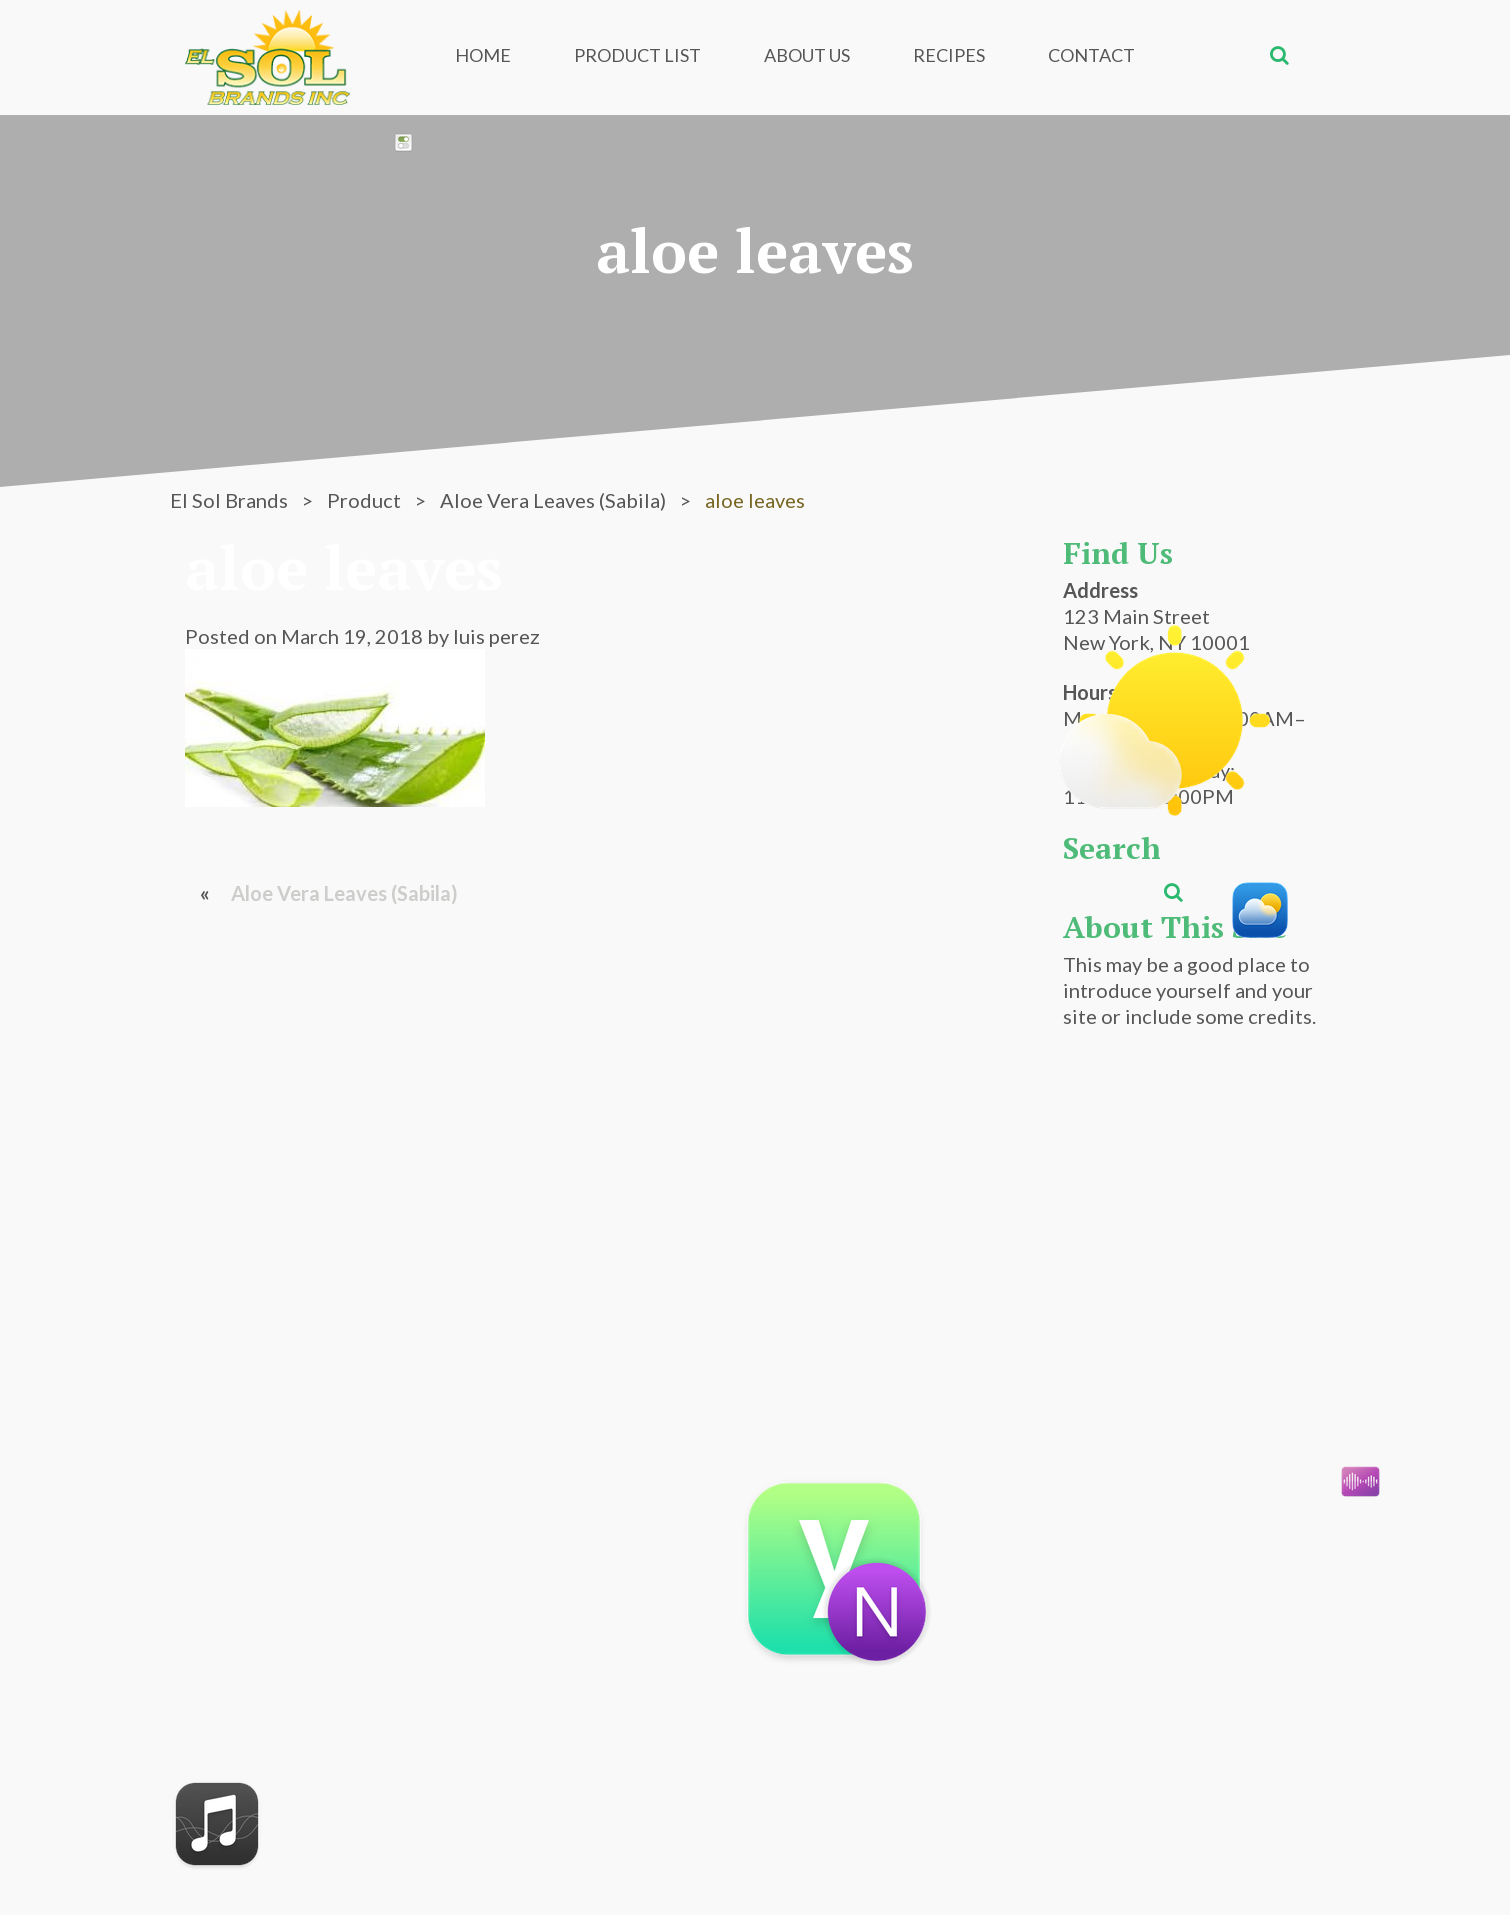 The image size is (1510, 1915). Describe the element at coordinates (217, 1824) in the screenshot. I see `open audacious music player` at that location.